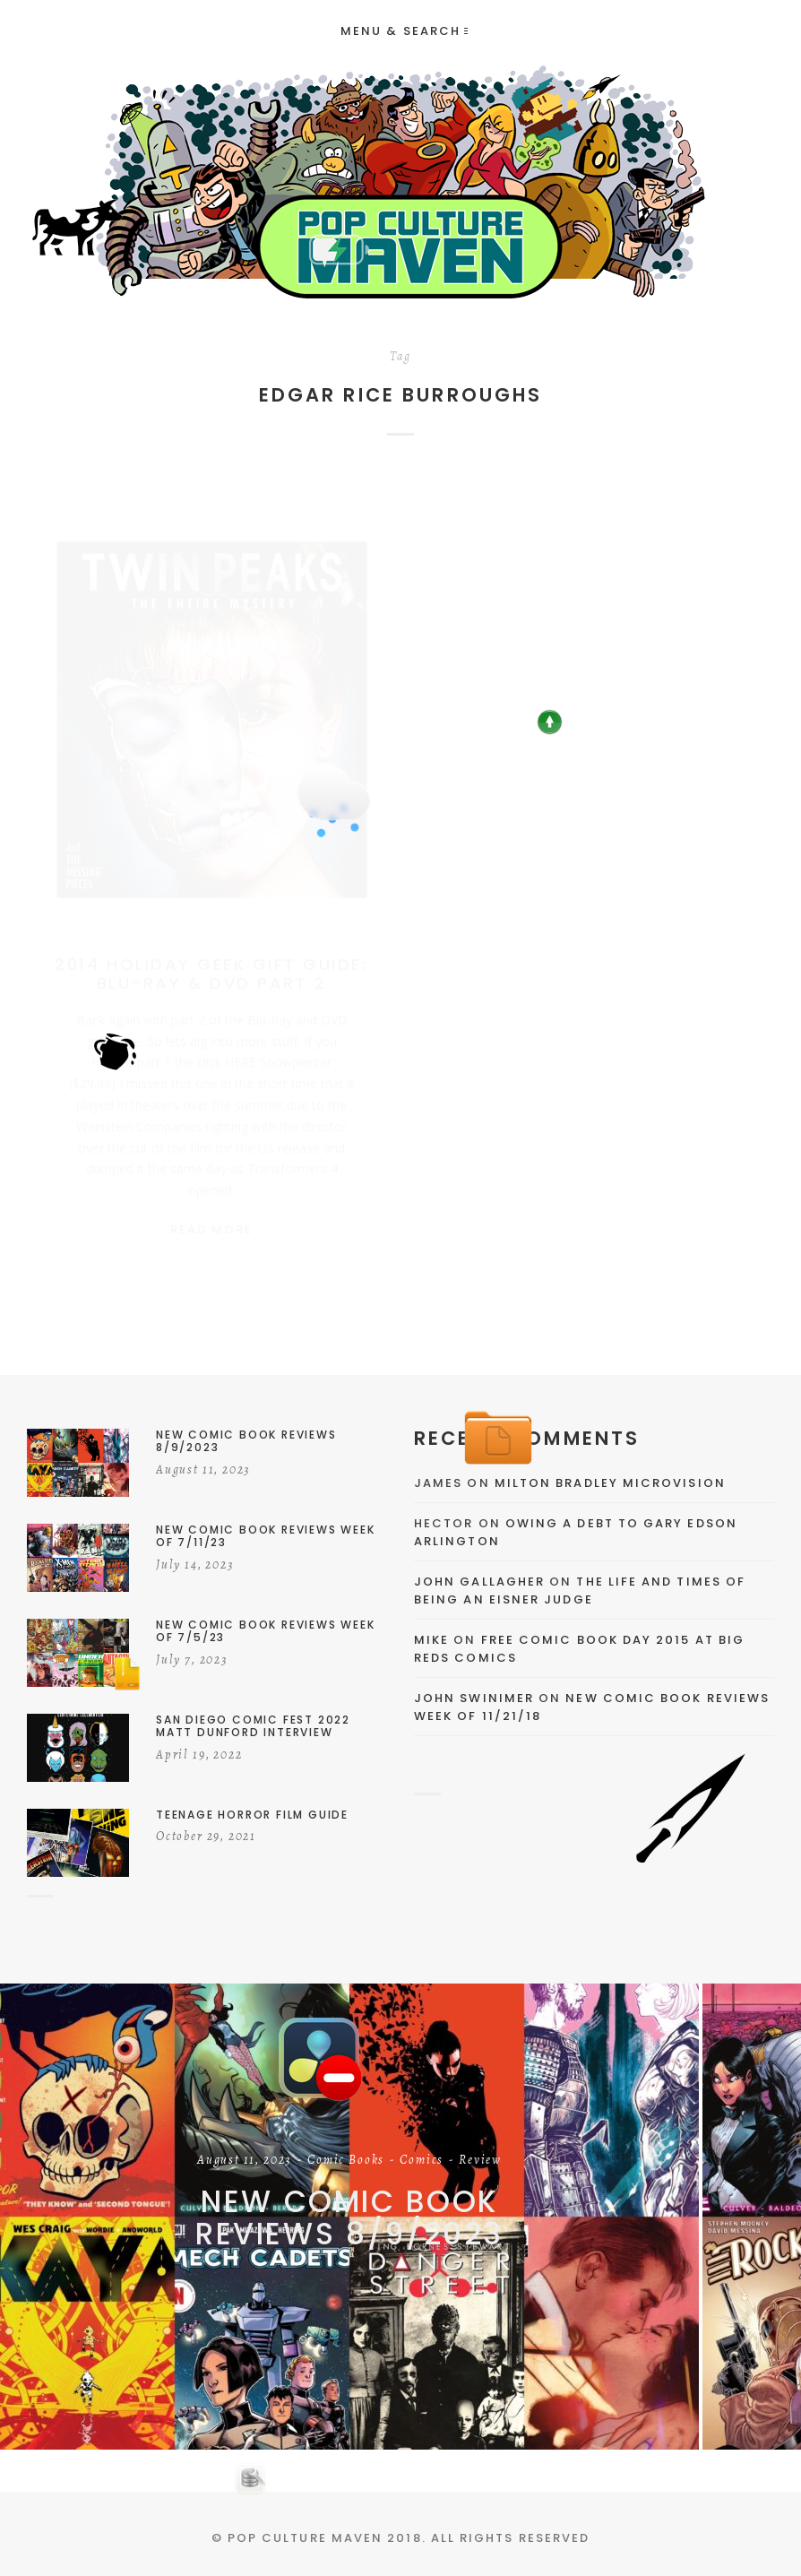 The image size is (801, 2576). Describe the element at coordinates (319, 2058) in the screenshot. I see `uninstall DaVinci Resolve application` at that location.